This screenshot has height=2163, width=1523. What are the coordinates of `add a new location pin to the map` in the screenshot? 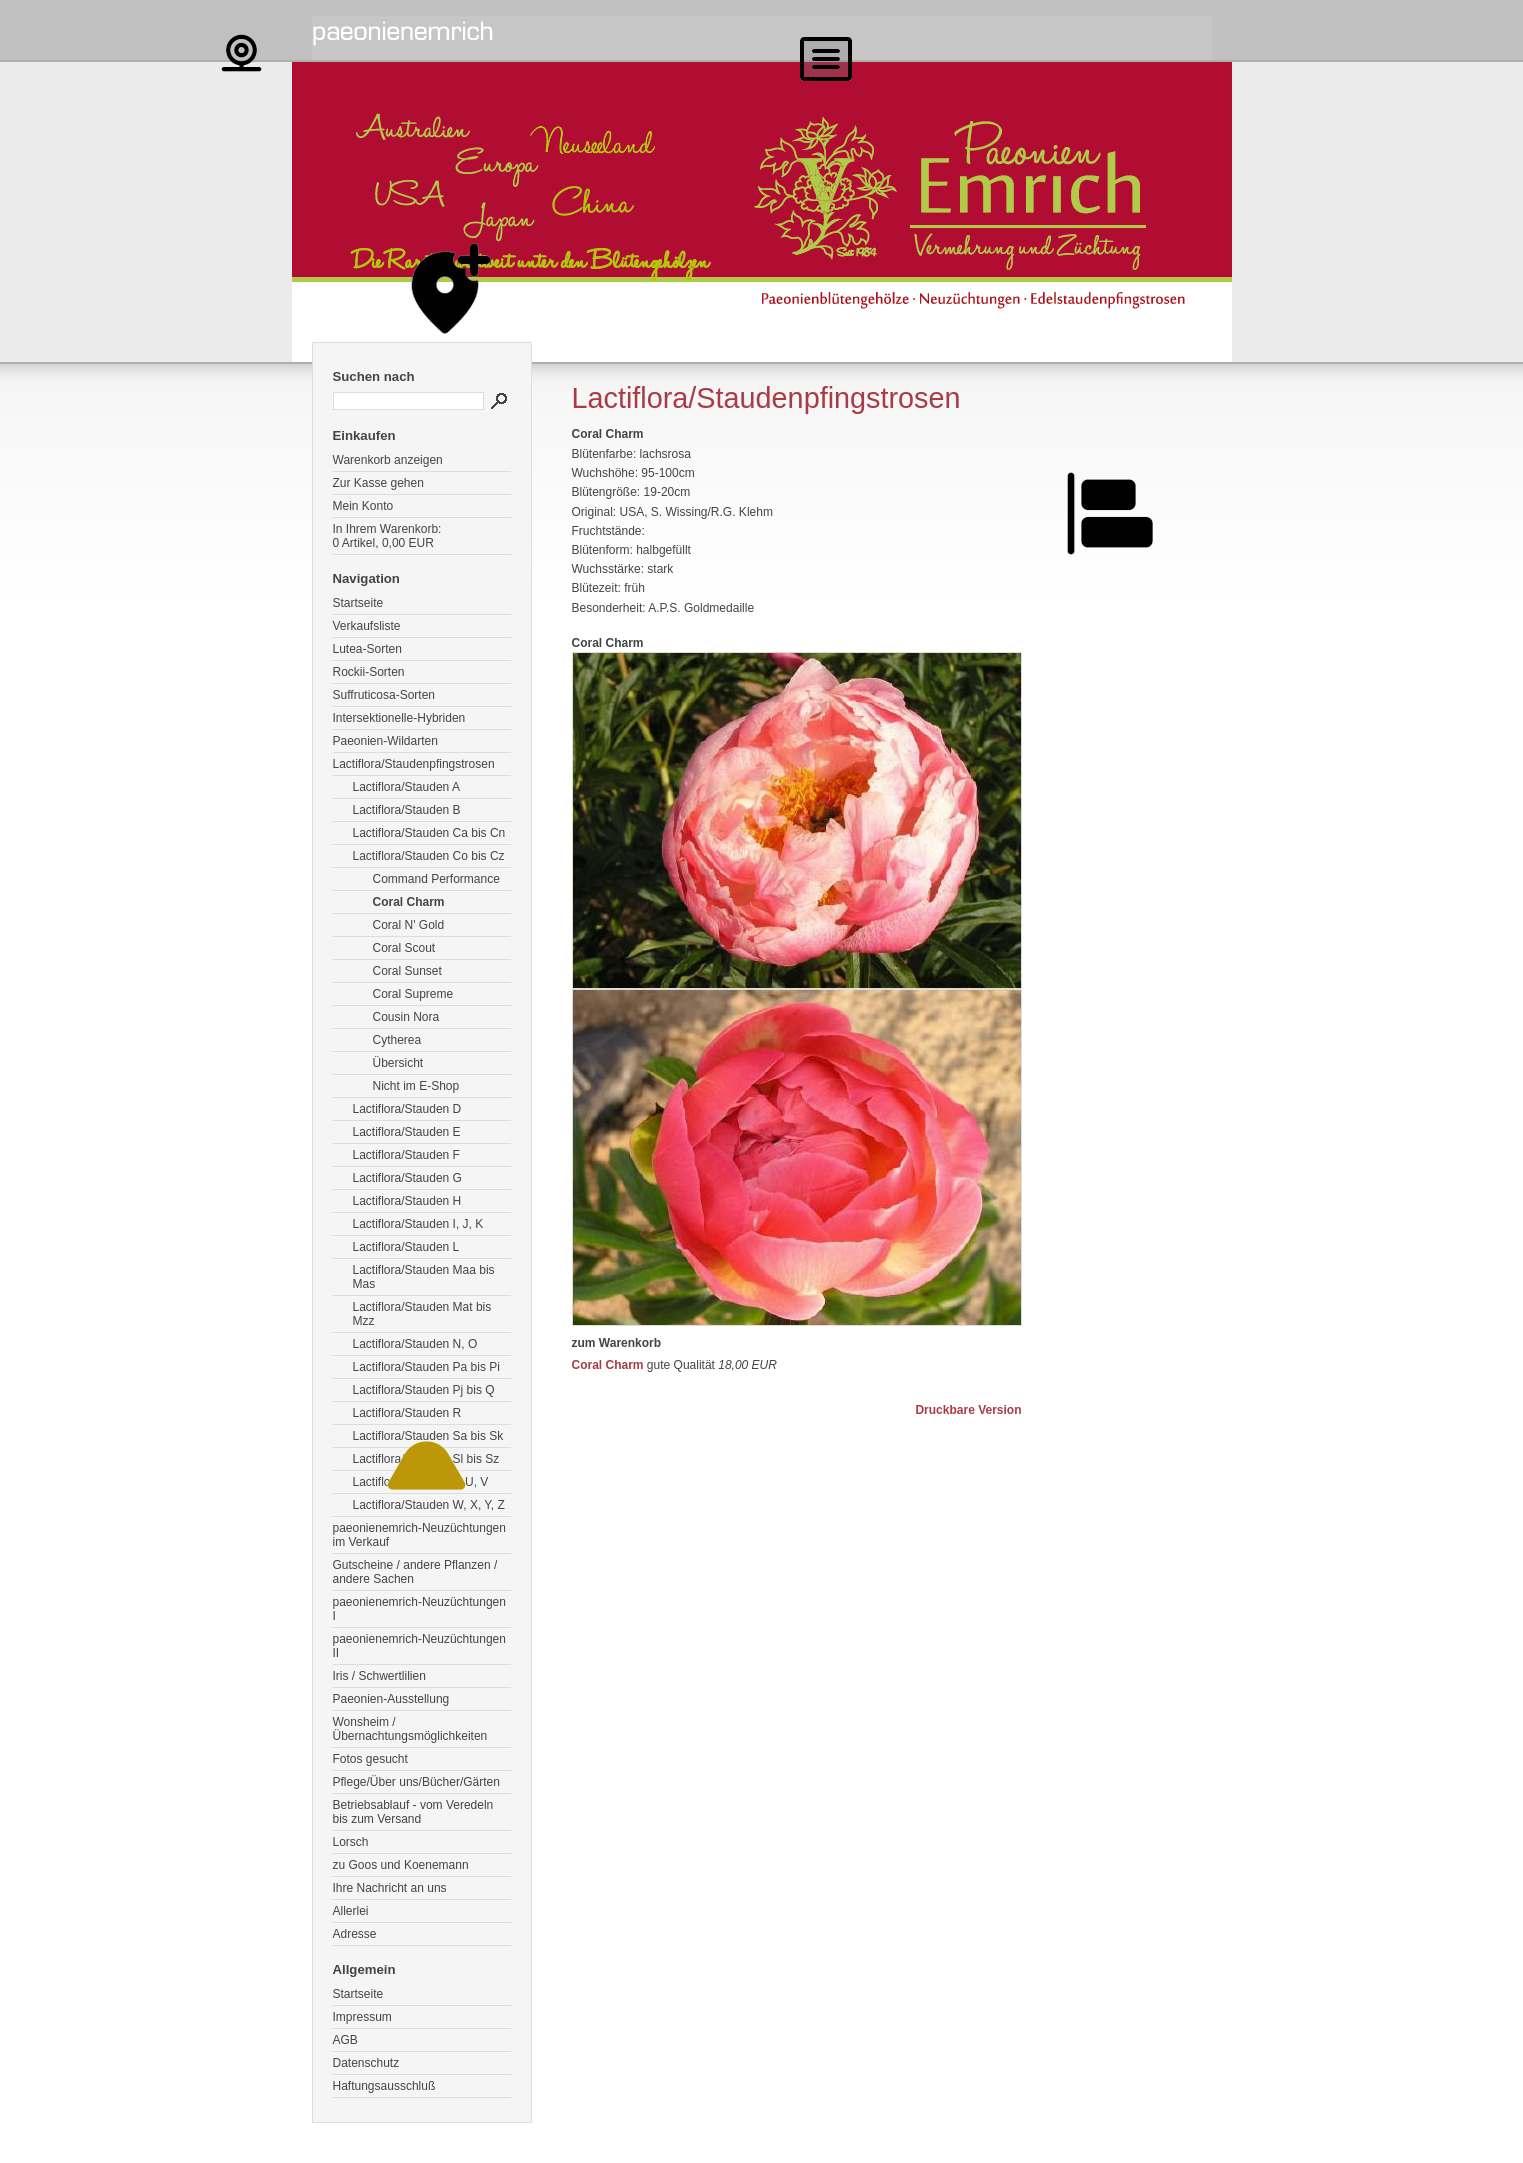 It's located at (445, 289).